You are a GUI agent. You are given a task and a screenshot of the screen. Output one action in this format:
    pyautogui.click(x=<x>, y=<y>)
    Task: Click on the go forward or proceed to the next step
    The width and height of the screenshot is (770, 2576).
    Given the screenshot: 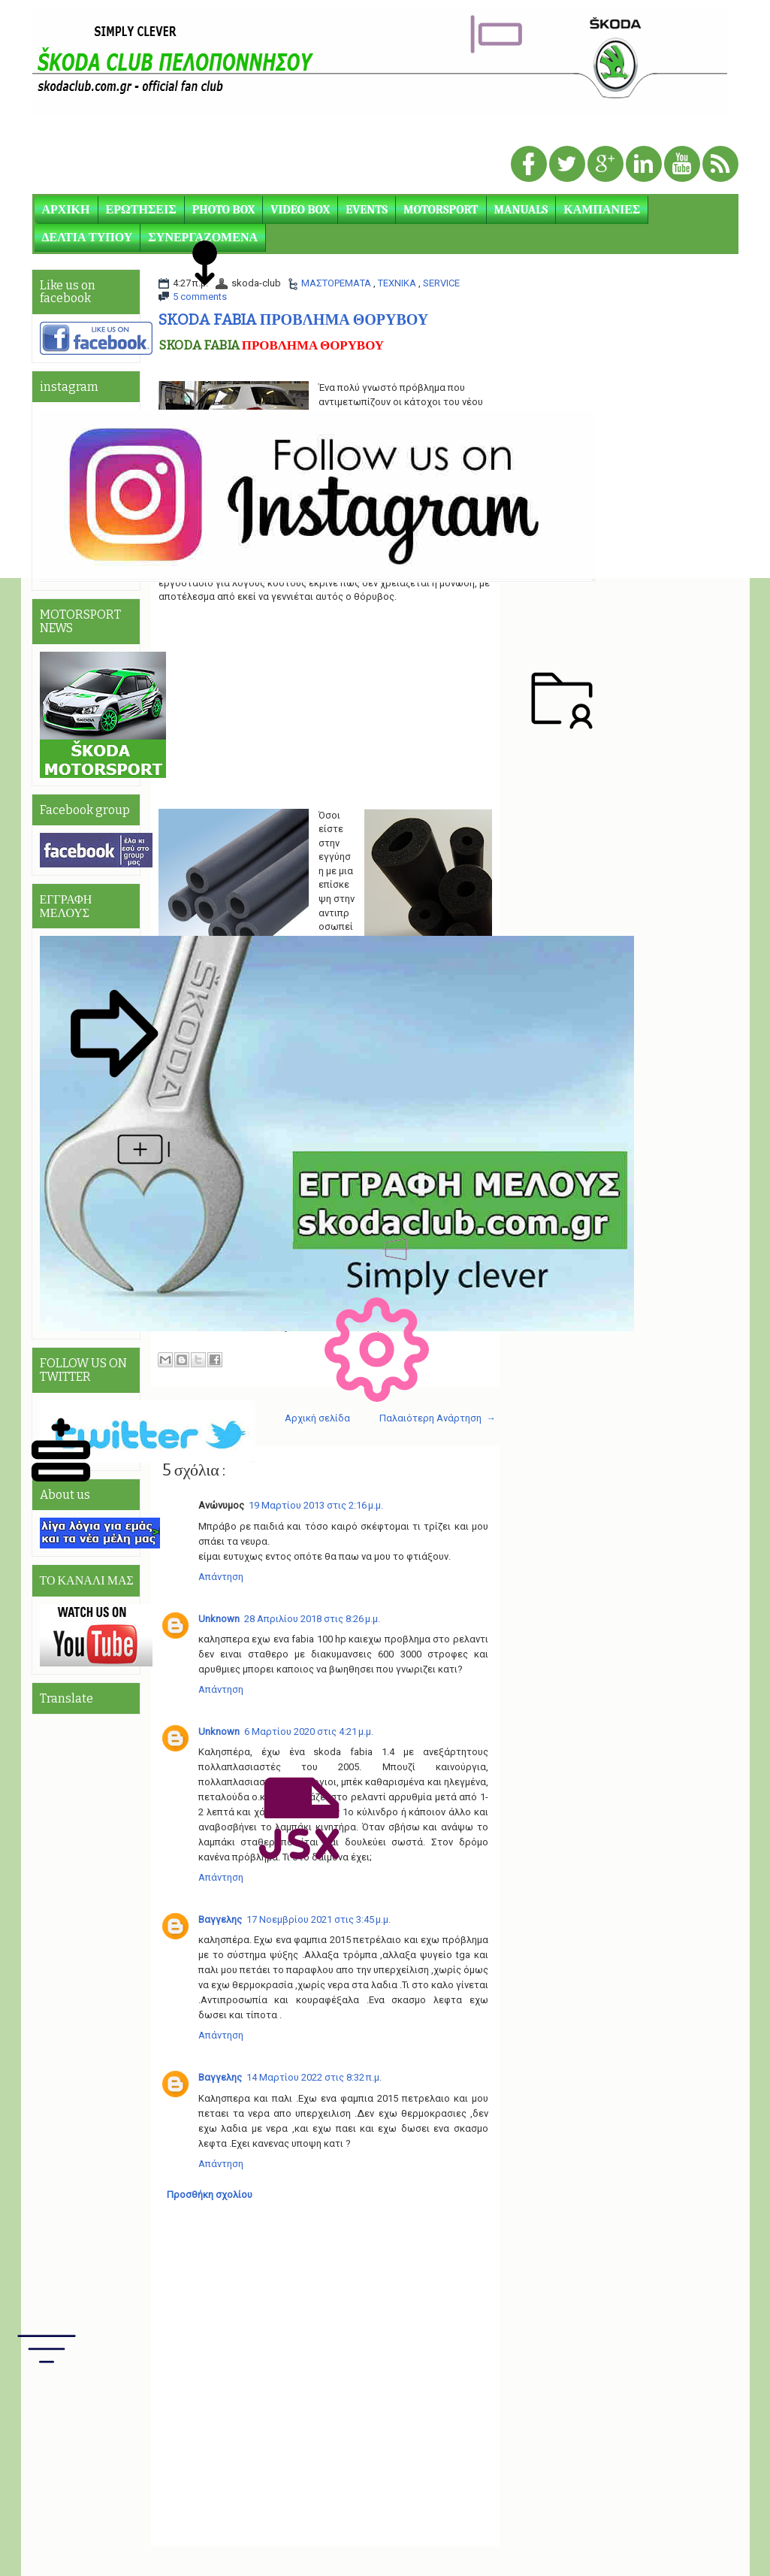 What is the action you would take?
    pyautogui.click(x=111, y=1034)
    